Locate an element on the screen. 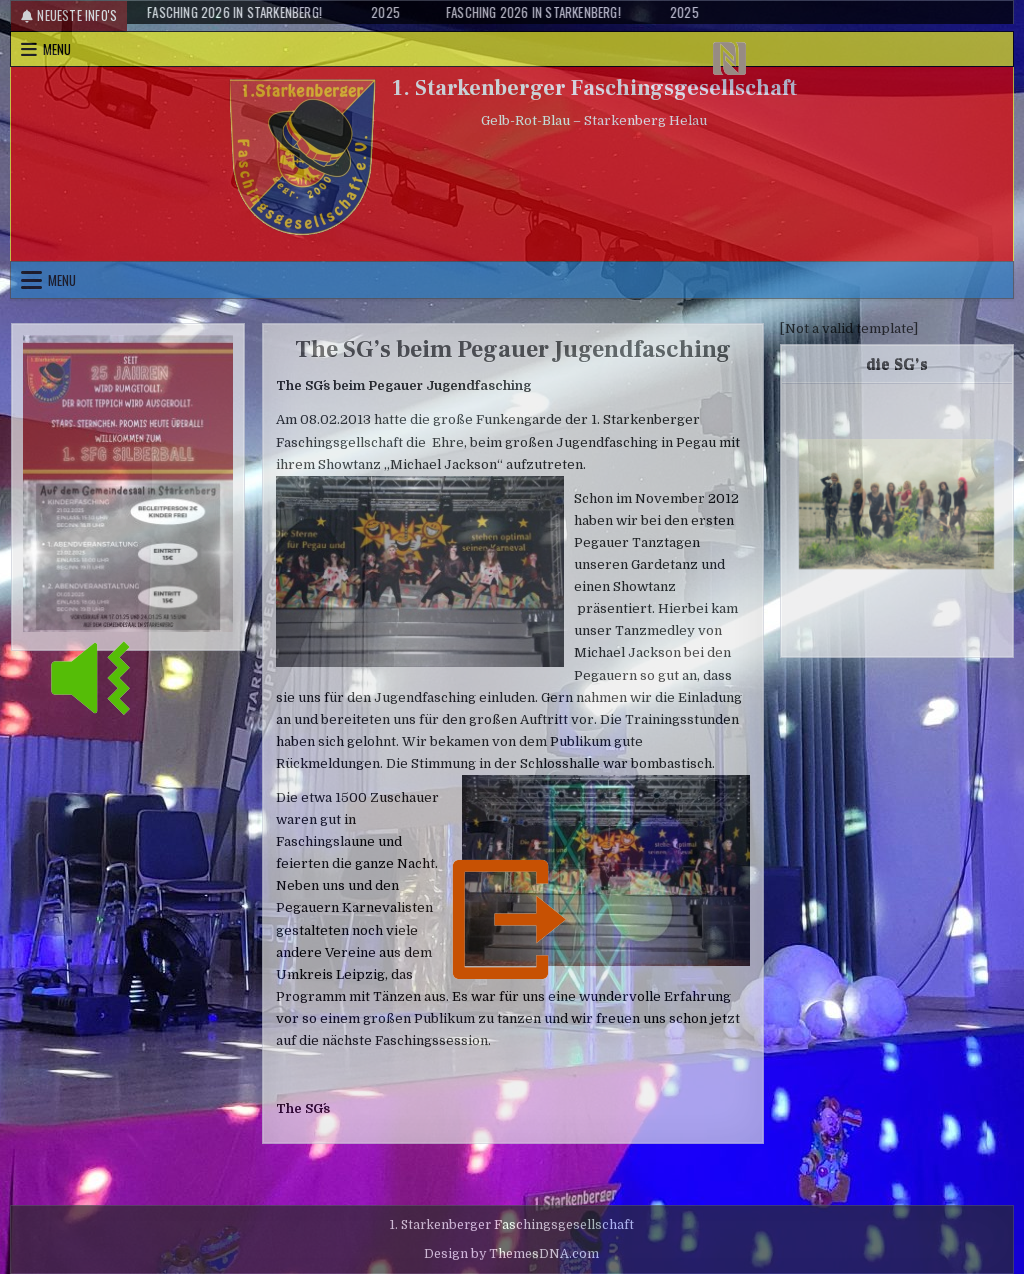 The height and width of the screenshot is (1274, 1024). indicates NFC connectivity is available is located at coordinates (729, 58).